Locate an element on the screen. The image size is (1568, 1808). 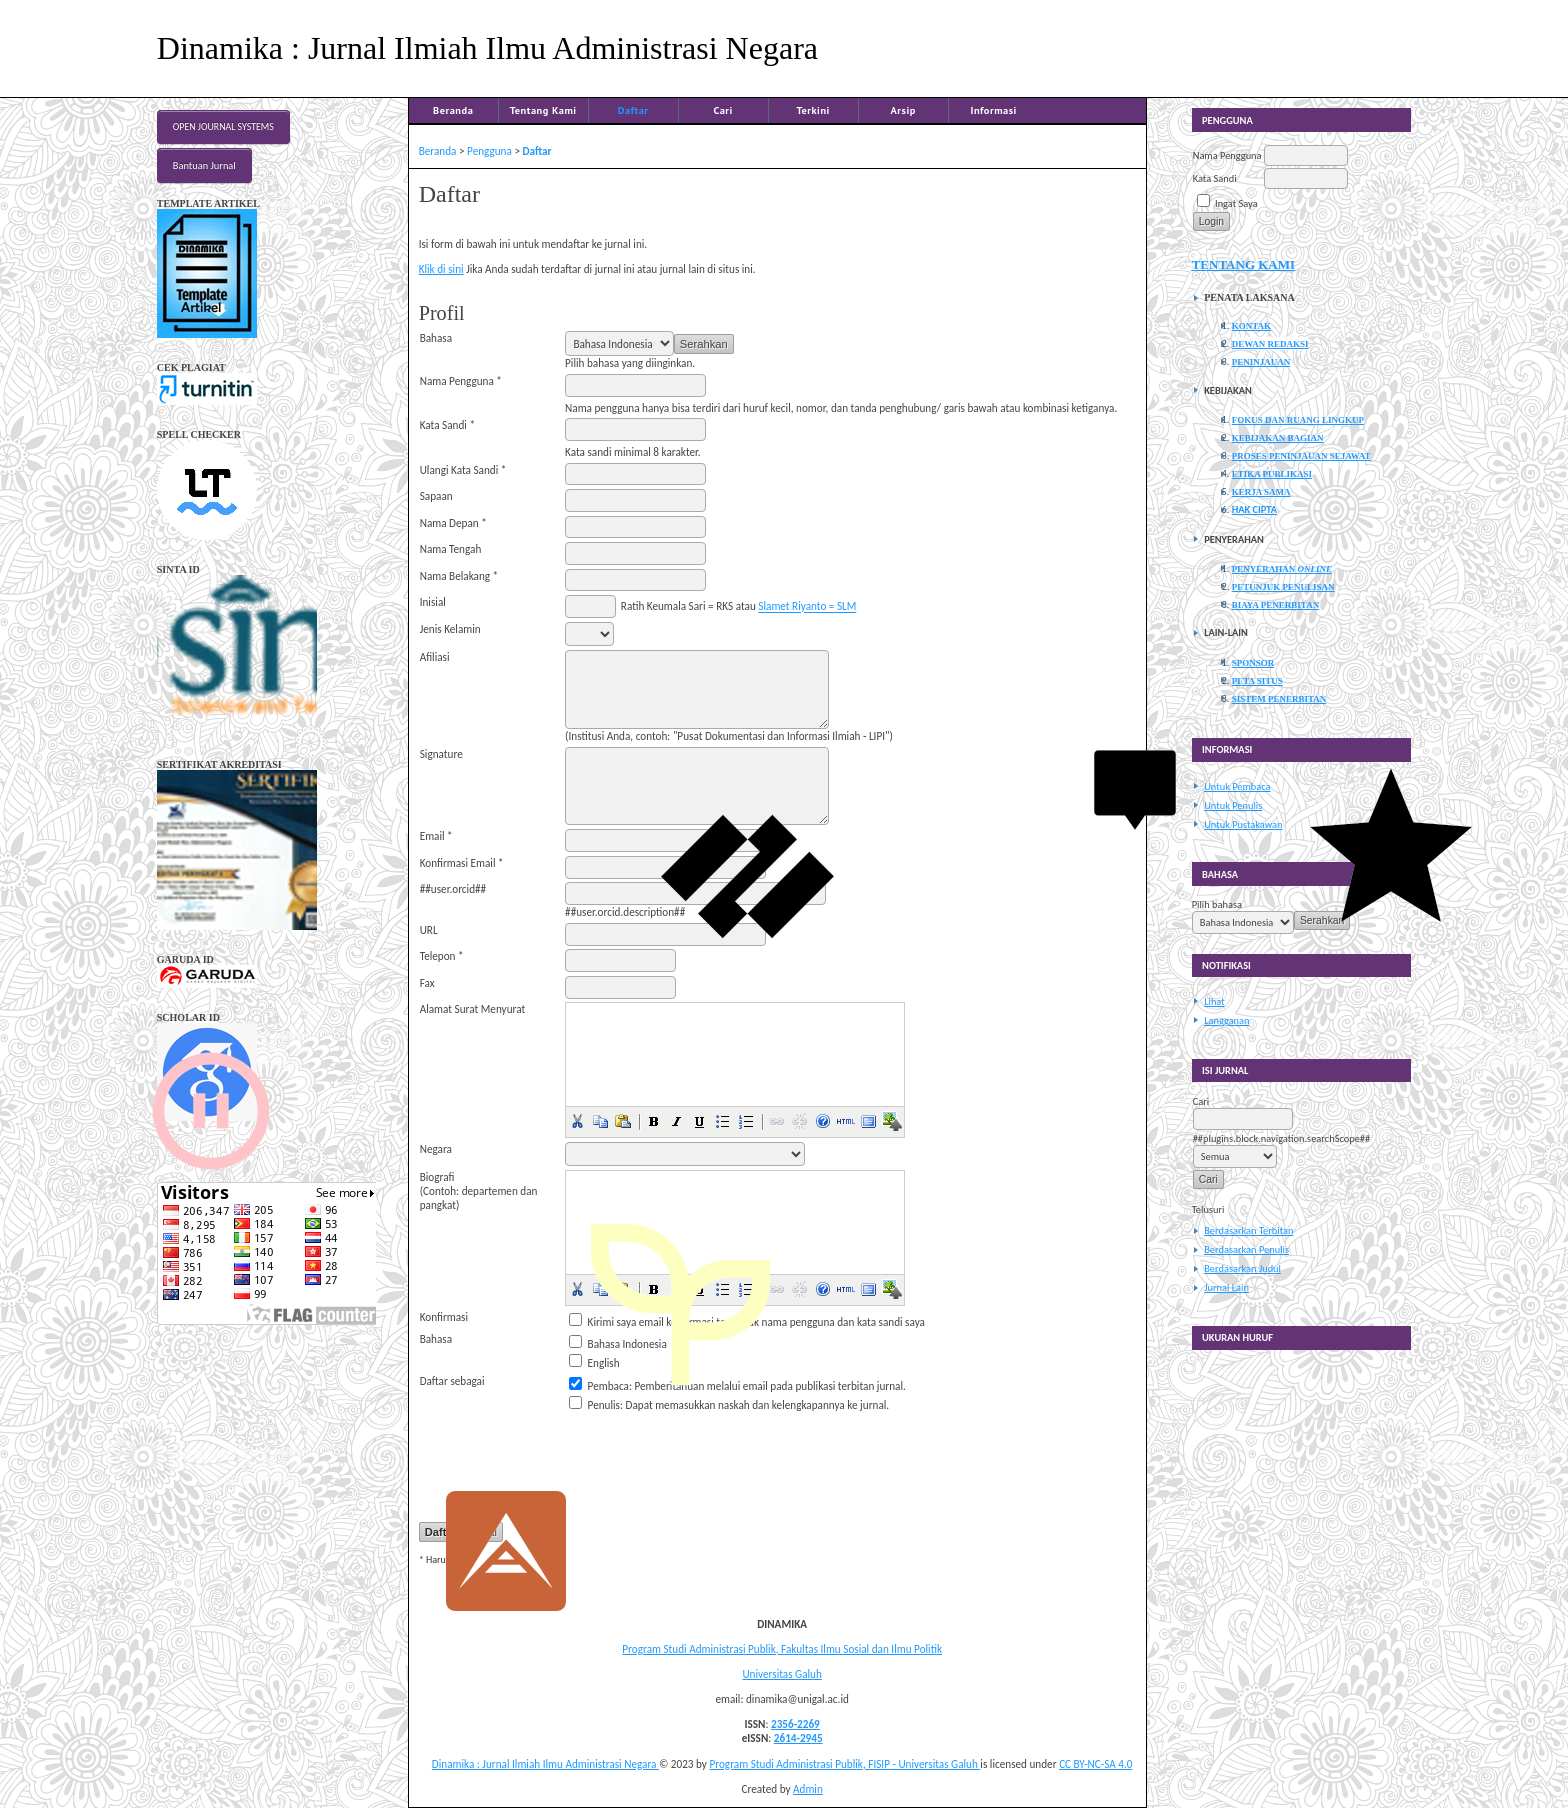
palo alto networks company logo is located at coordinates (747, 876).